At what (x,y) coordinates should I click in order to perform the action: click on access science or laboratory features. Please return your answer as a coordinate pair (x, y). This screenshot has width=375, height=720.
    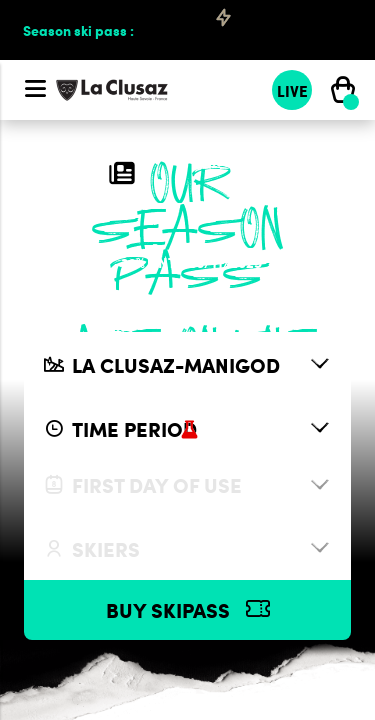
    Looking at the image, I should click on (189, 429).